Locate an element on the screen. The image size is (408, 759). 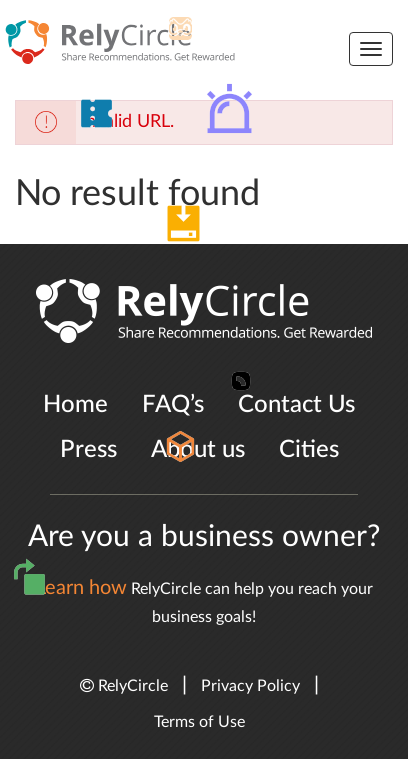
open Spectrum community app is located at coordinates (241, 381).